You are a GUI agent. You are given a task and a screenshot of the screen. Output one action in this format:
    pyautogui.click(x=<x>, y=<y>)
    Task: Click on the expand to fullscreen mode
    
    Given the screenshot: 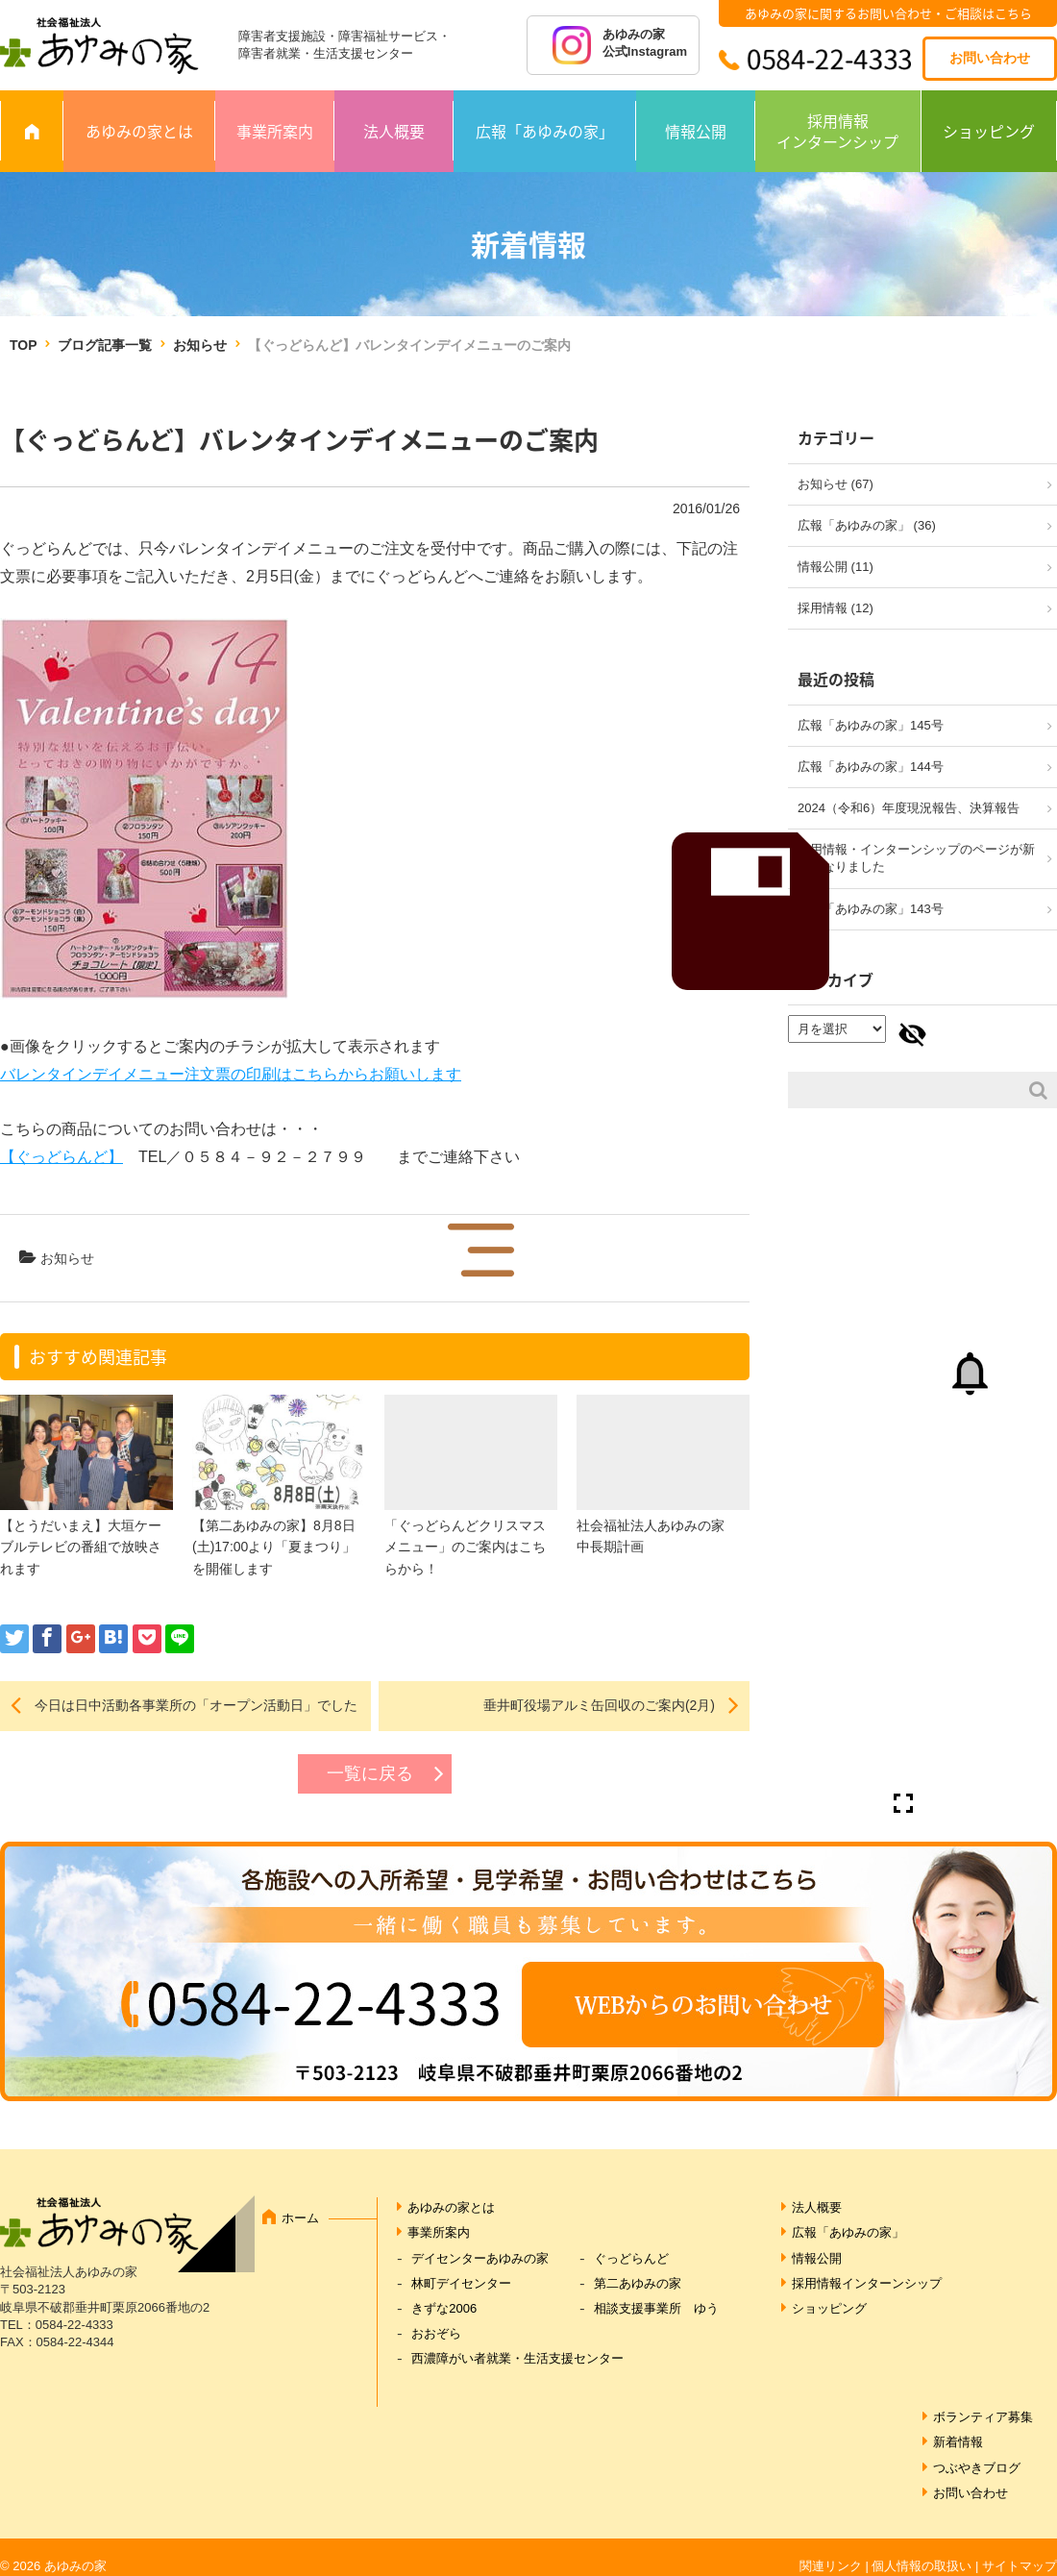 What is the action you would take?
    pyautogui.click(x=903, y=1803)
    